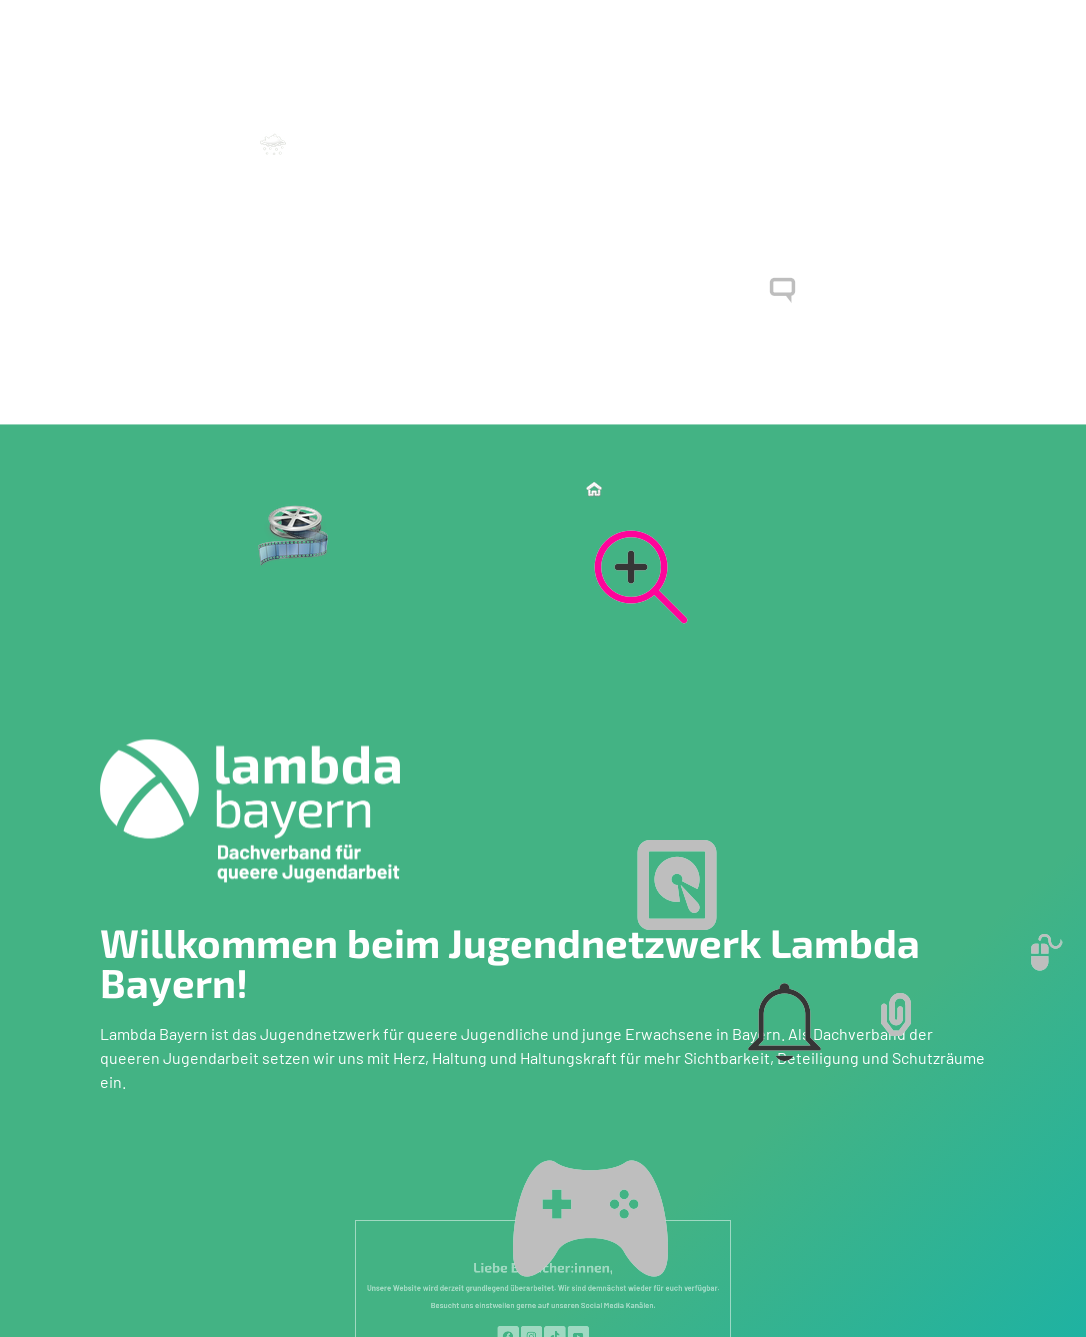 This screenshot has width=1086, height=1337. What do you see at coordinates (897, 1014) in the screenshot?
I see `indicates email has an attachment` at bounding box center [897, 1014].